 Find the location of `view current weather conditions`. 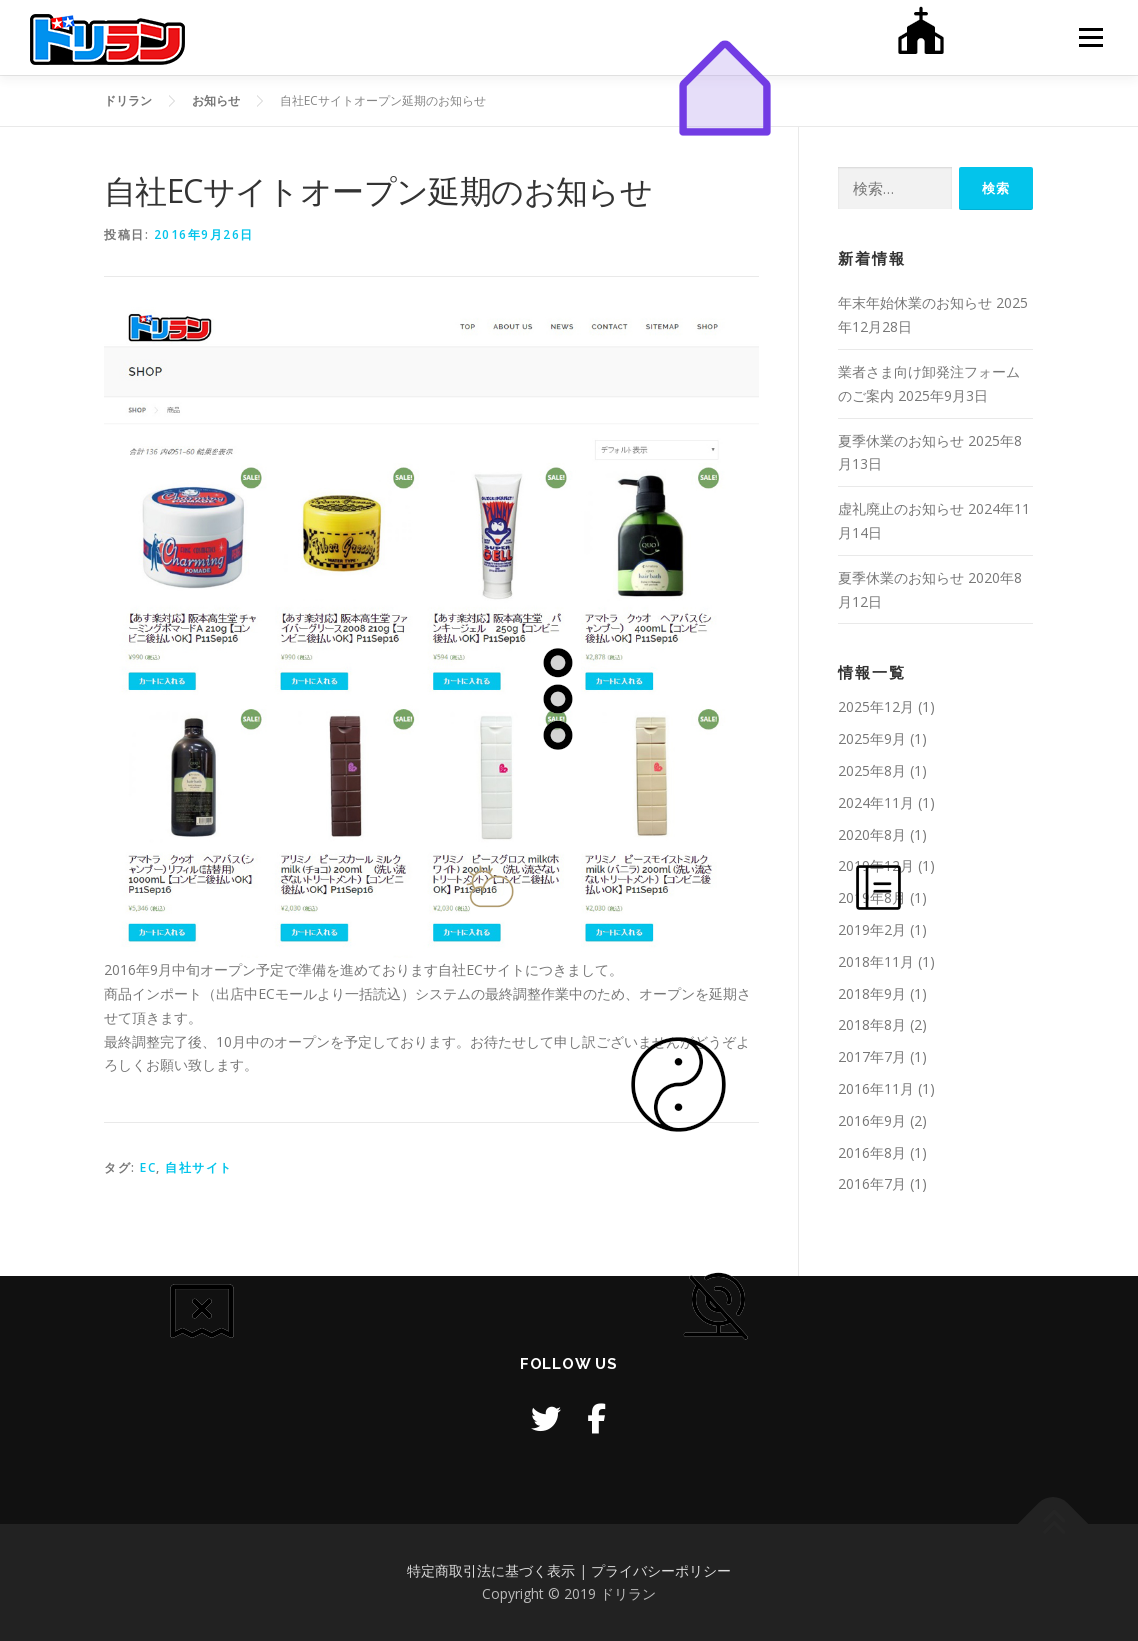

view current weather conditions is located at coordinates (490, 887).